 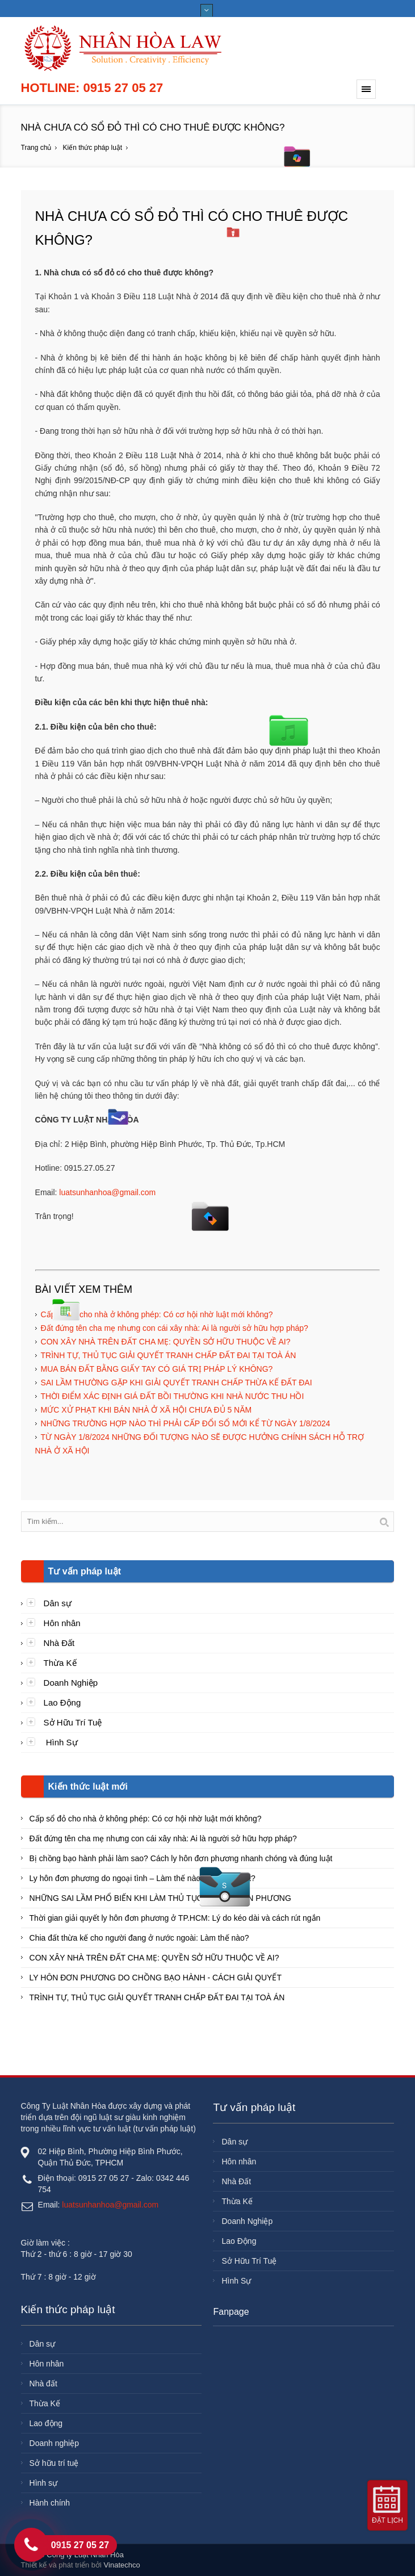 I want to click on folder containing JetBrains Ktor project files, so click(x=210, y=1217).